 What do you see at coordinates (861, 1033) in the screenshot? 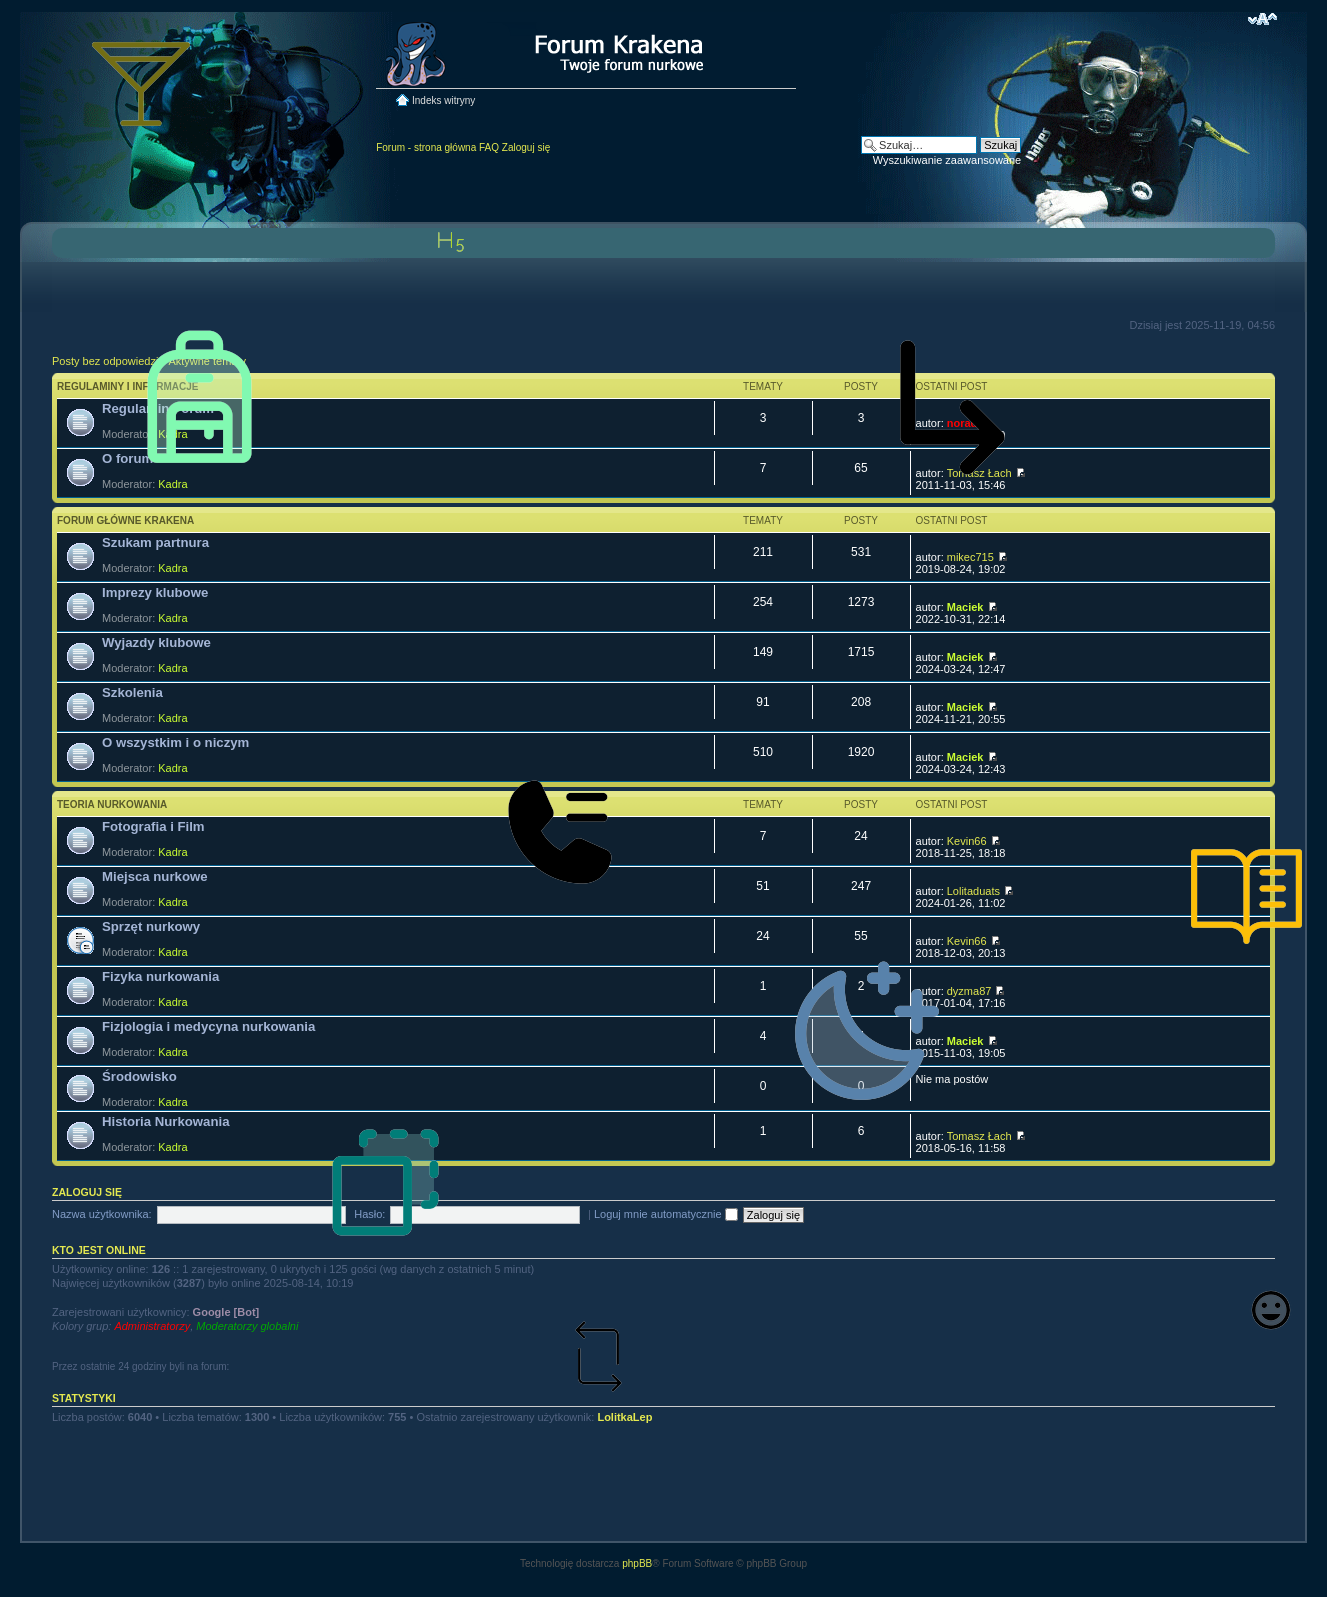
I see `toggle dark mode or night theme` at bounding box center [861, 1033].